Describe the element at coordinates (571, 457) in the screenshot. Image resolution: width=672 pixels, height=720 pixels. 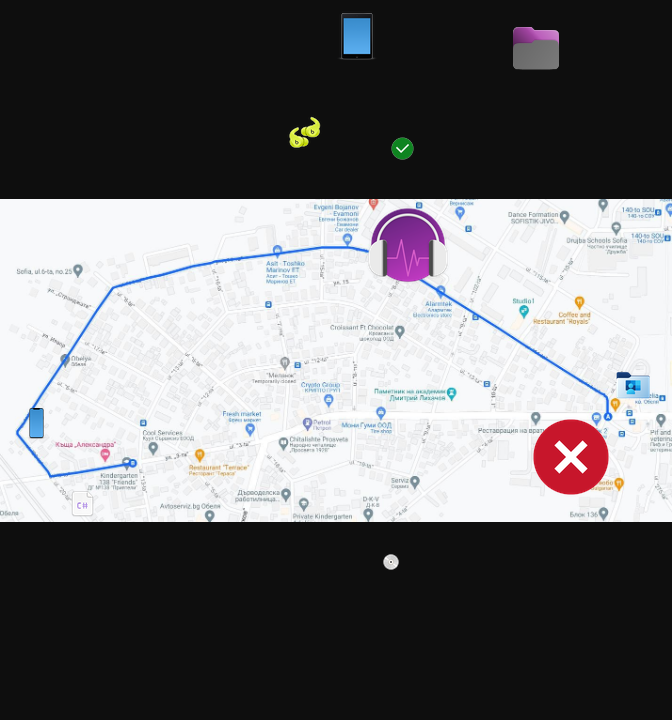
I see `cancel or close a dialog` at that location.